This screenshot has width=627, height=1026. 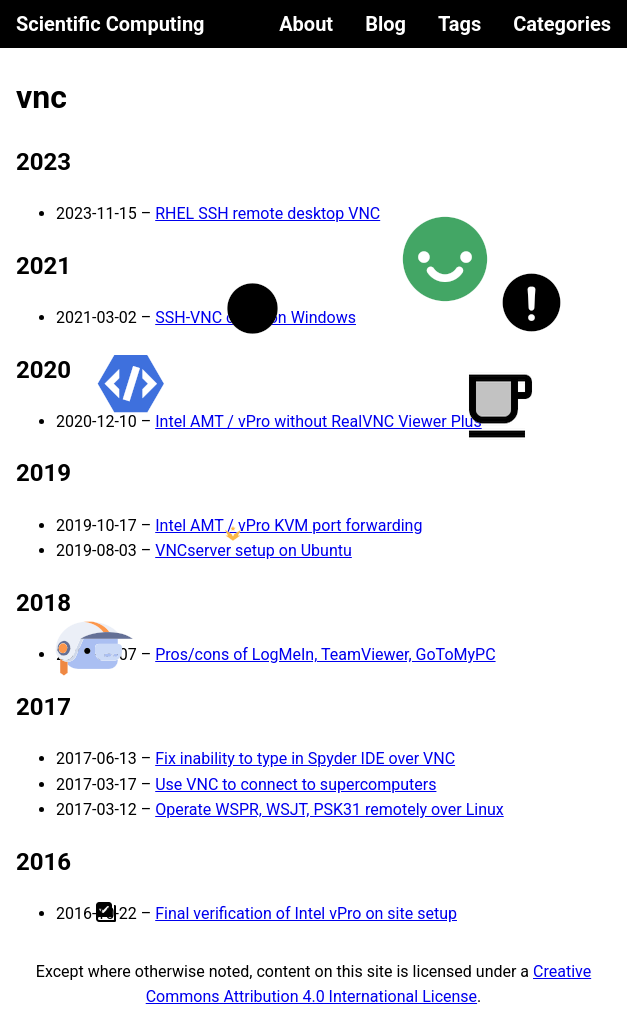 I want to click on indicates an early verified bot developer badge on discord, so click(x=131, y=384).